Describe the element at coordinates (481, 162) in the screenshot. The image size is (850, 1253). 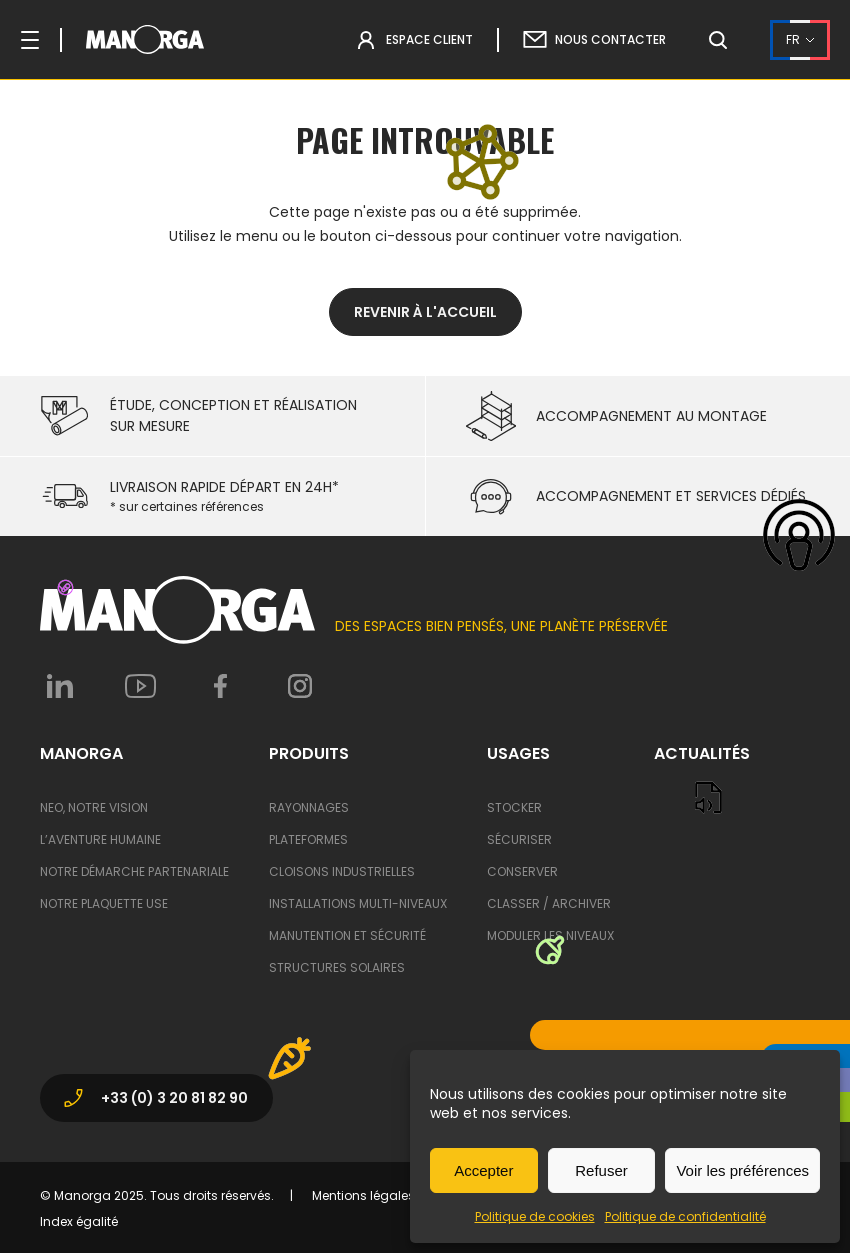
I see `connect to the fediverse network` at that location.